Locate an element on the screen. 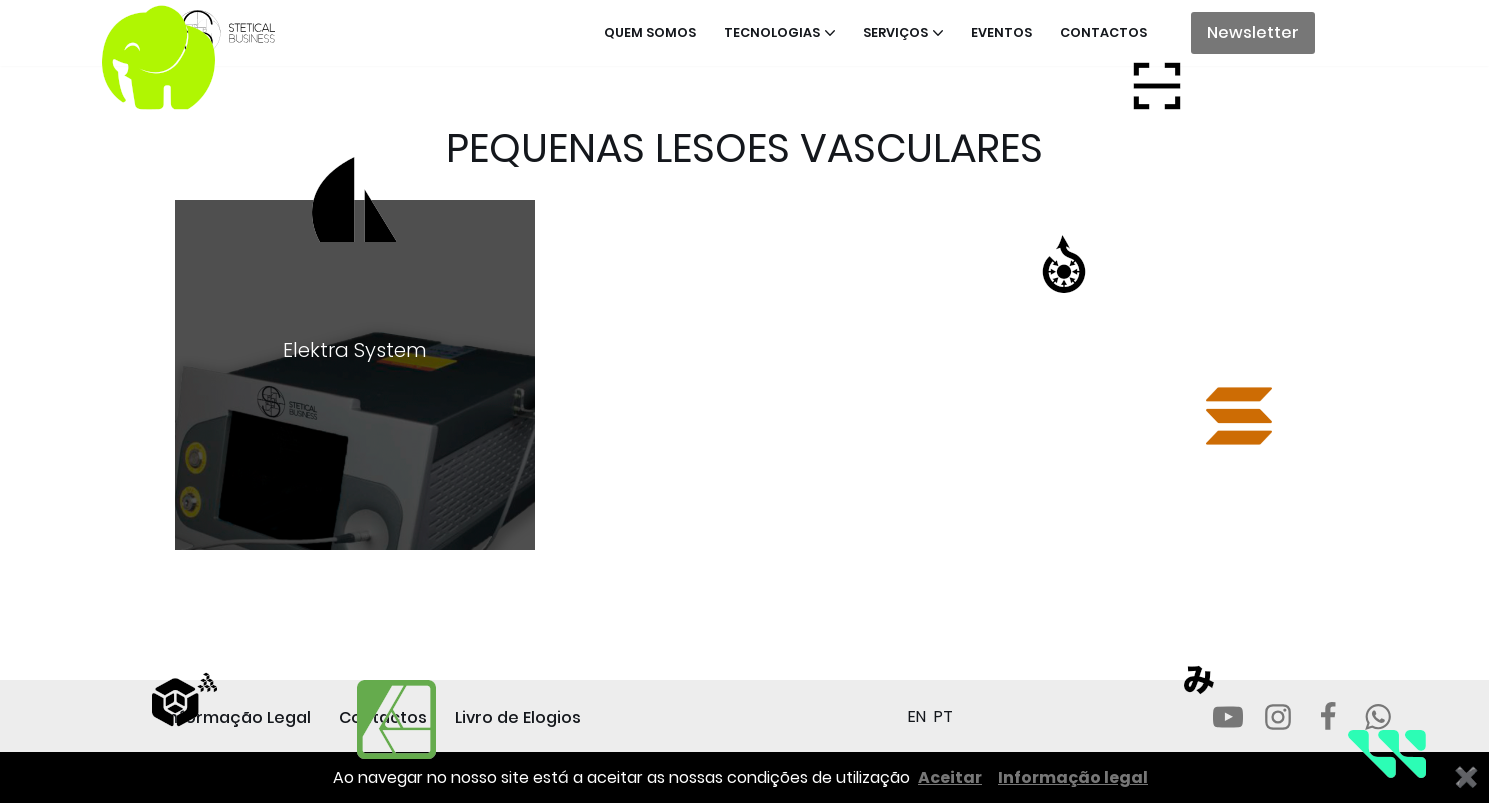 The width and height of the screenshot is (1489, 803). kubespray project logo is located at coordinates (184, 699).